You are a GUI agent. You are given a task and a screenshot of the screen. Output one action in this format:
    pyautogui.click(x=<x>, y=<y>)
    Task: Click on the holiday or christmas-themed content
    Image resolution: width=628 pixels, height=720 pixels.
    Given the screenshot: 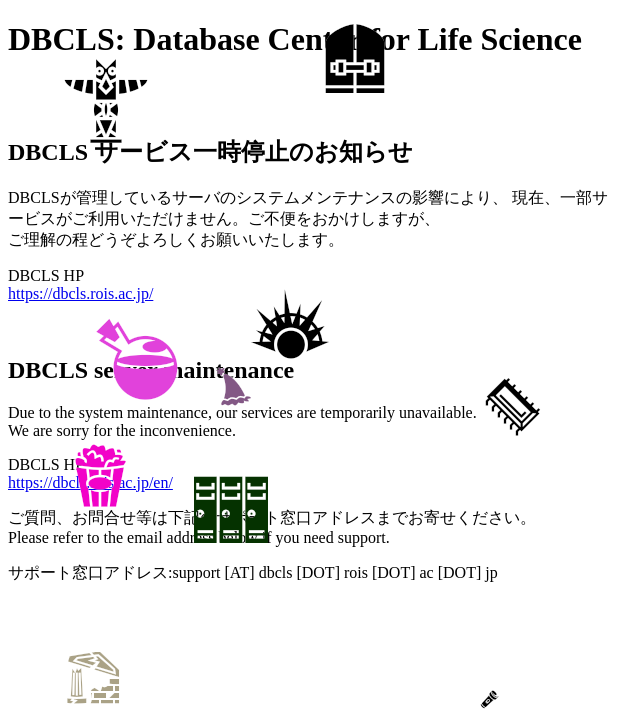 What is the action you would take?
    pyautogui.click(x=233, y=386)
    